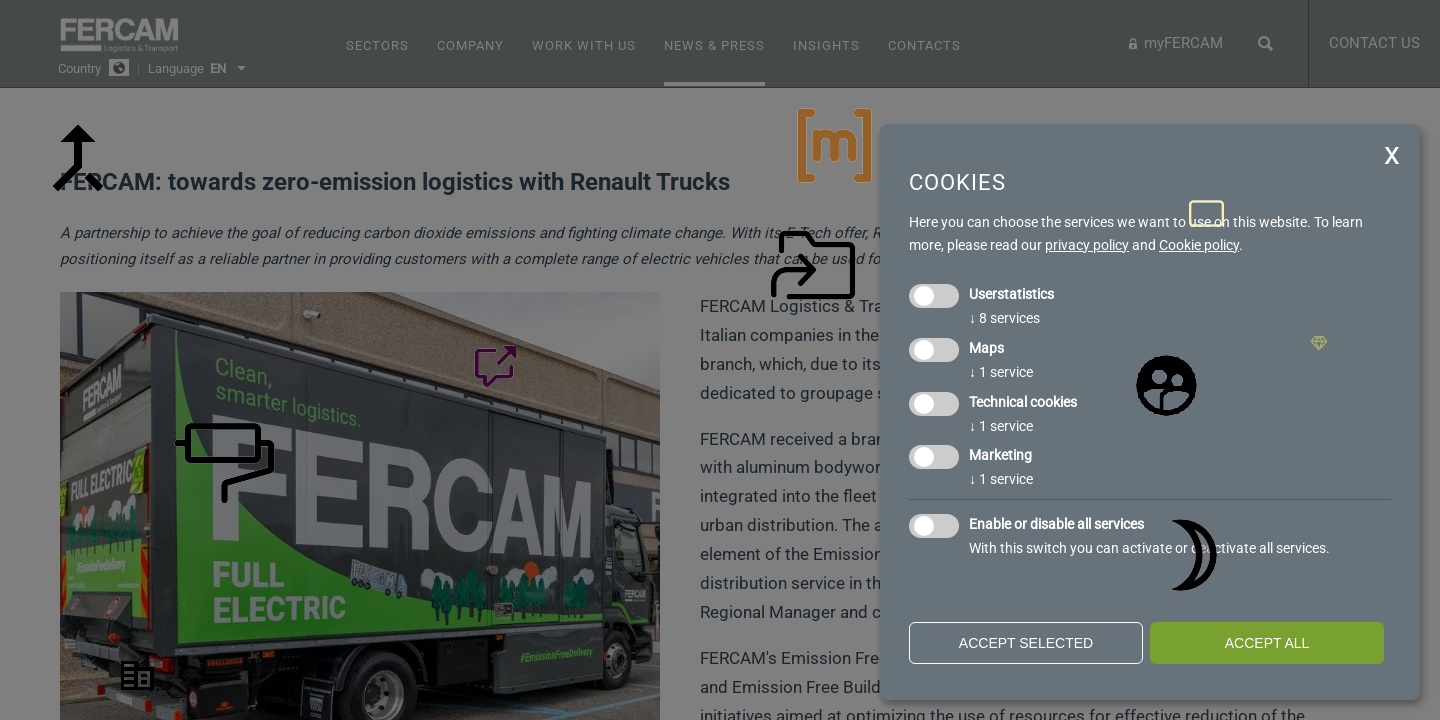 Image resolution: width=1440 pixels, height=720 pixels. Describe the element at coordinates (1166, 385) in the screenshot. I see `view supervised or child accounts` at that location.